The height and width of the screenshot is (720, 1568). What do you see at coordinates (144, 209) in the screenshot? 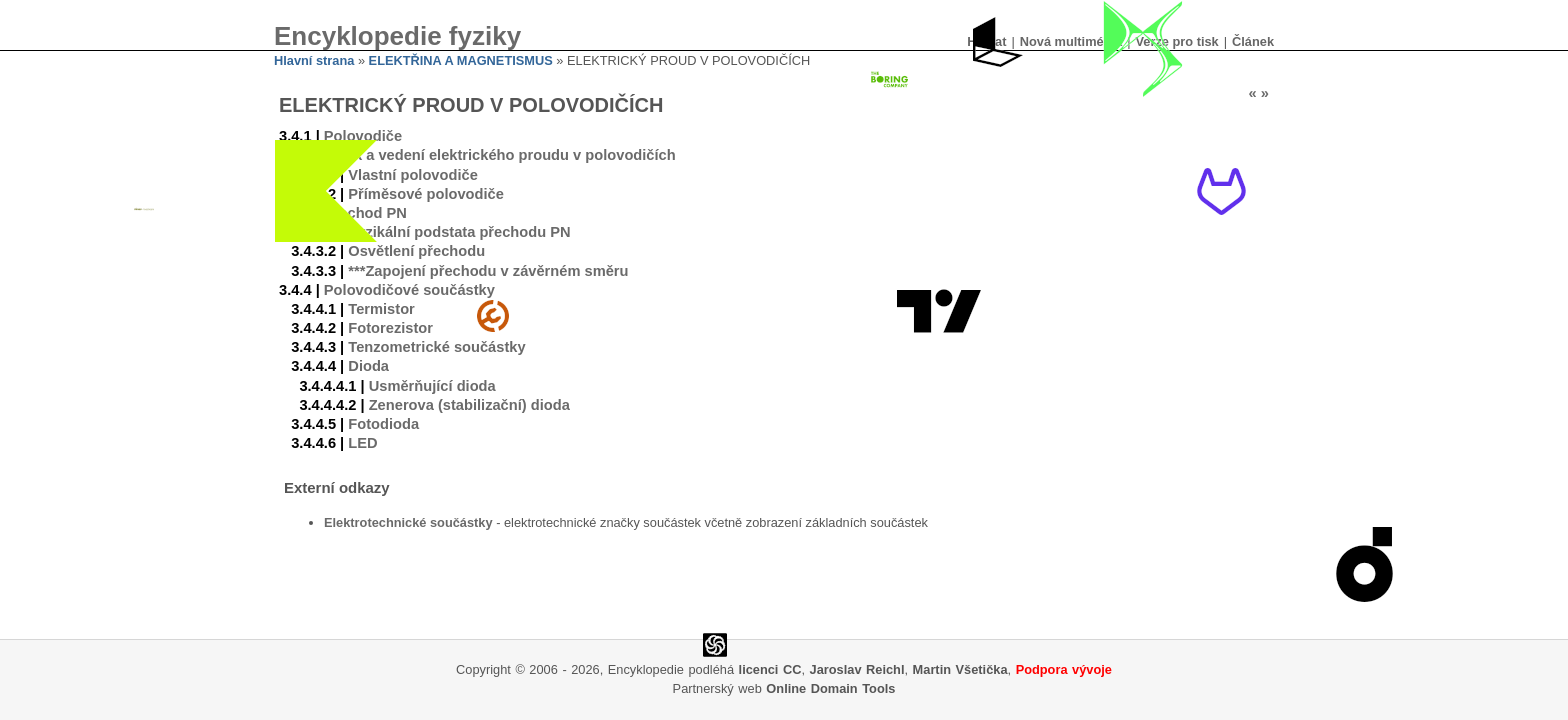
I see `open vimeo livestream app` at bounding box center [144, 209].